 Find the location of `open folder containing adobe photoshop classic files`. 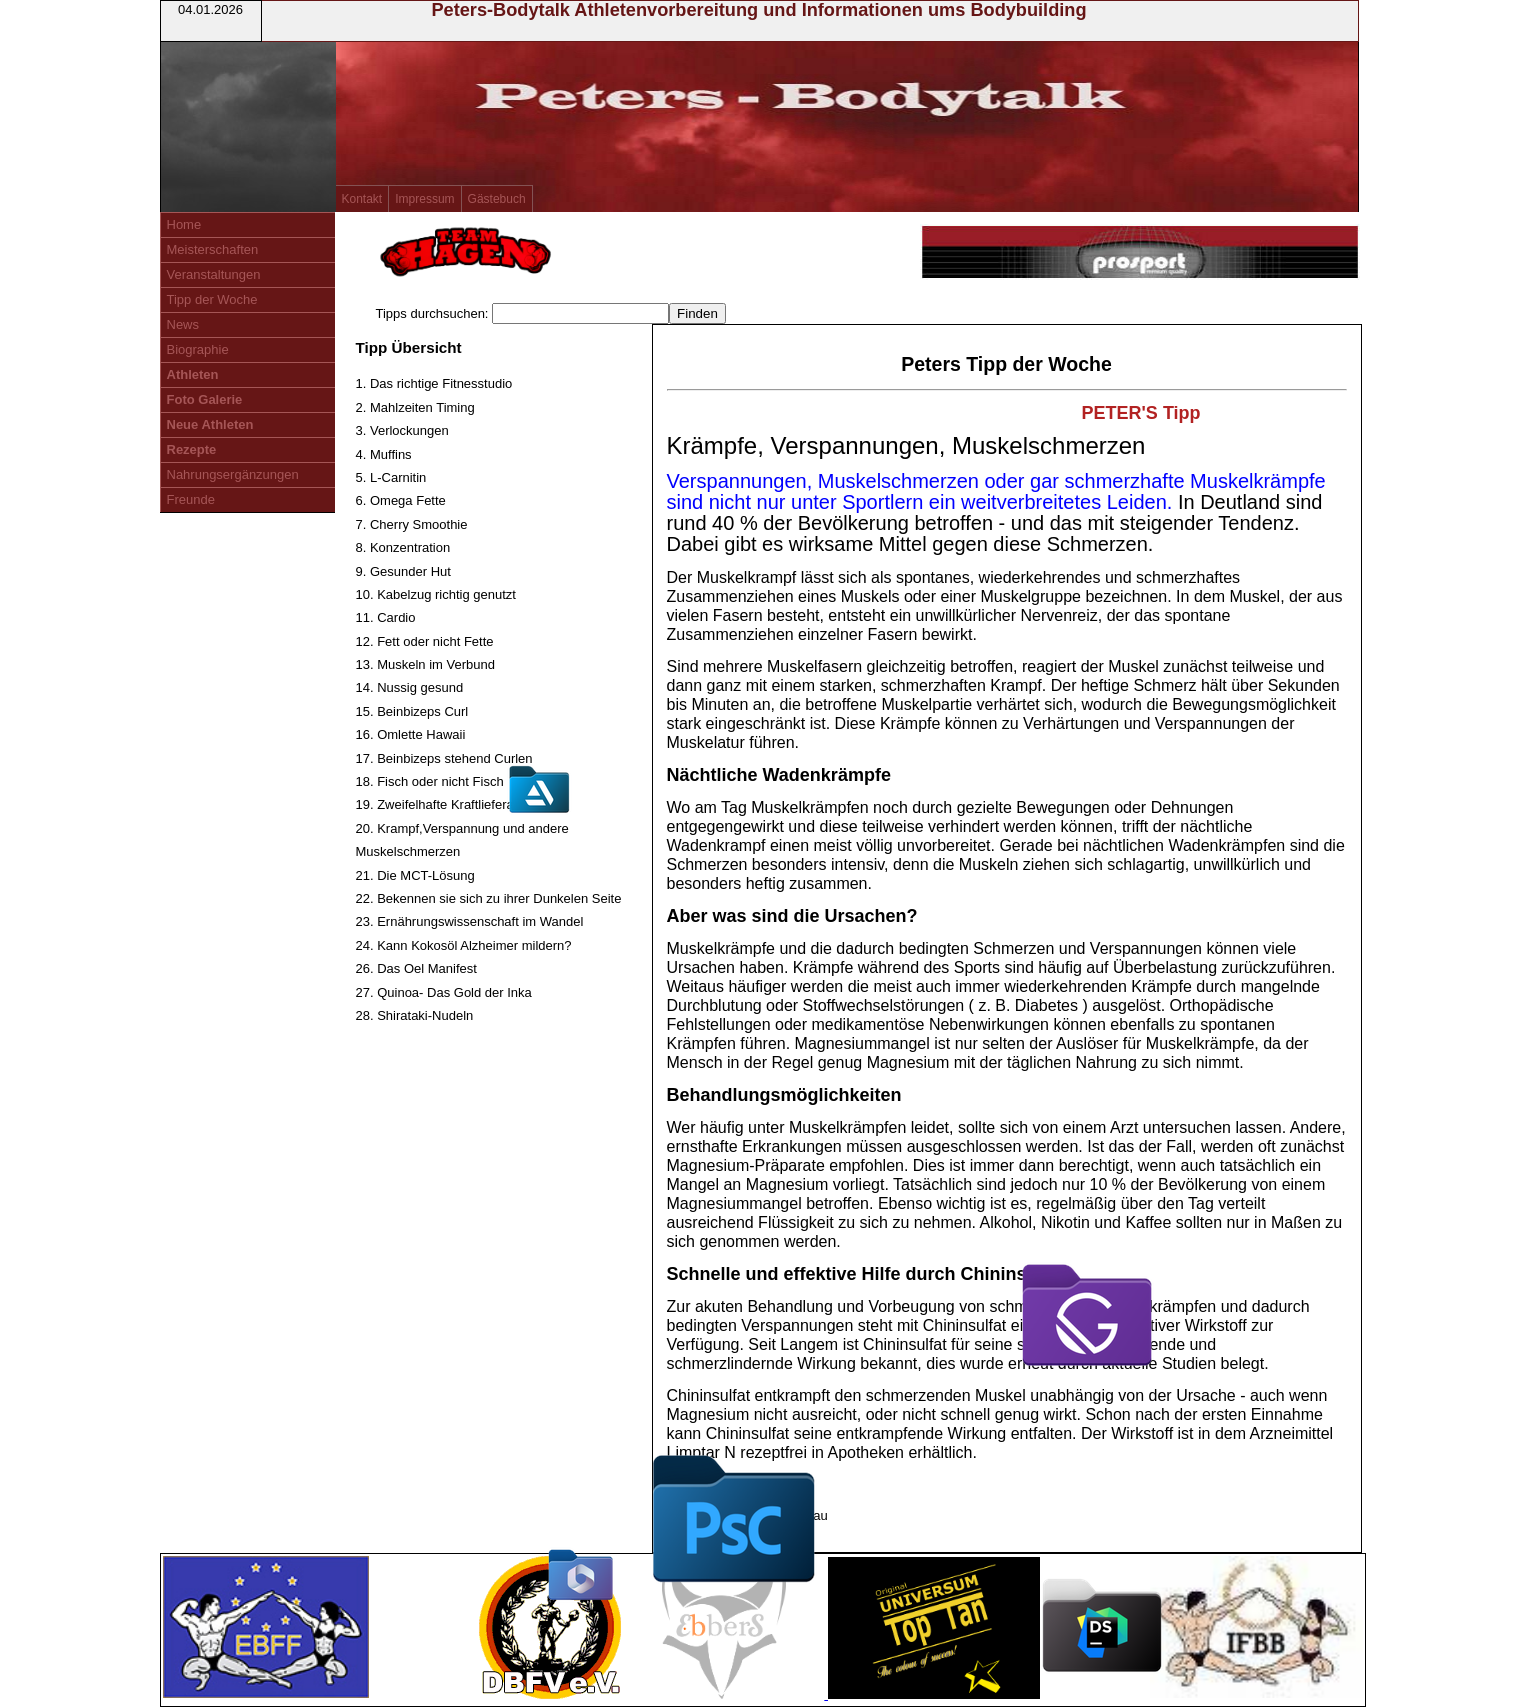

open folder containing adobe photoshop classic files is located at coordinates (733, 1523).